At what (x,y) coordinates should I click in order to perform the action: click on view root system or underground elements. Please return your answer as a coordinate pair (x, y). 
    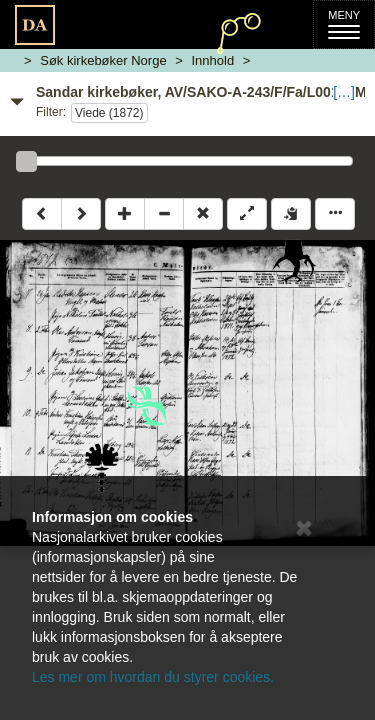
    Looking at the image, I should click on (294, 262).